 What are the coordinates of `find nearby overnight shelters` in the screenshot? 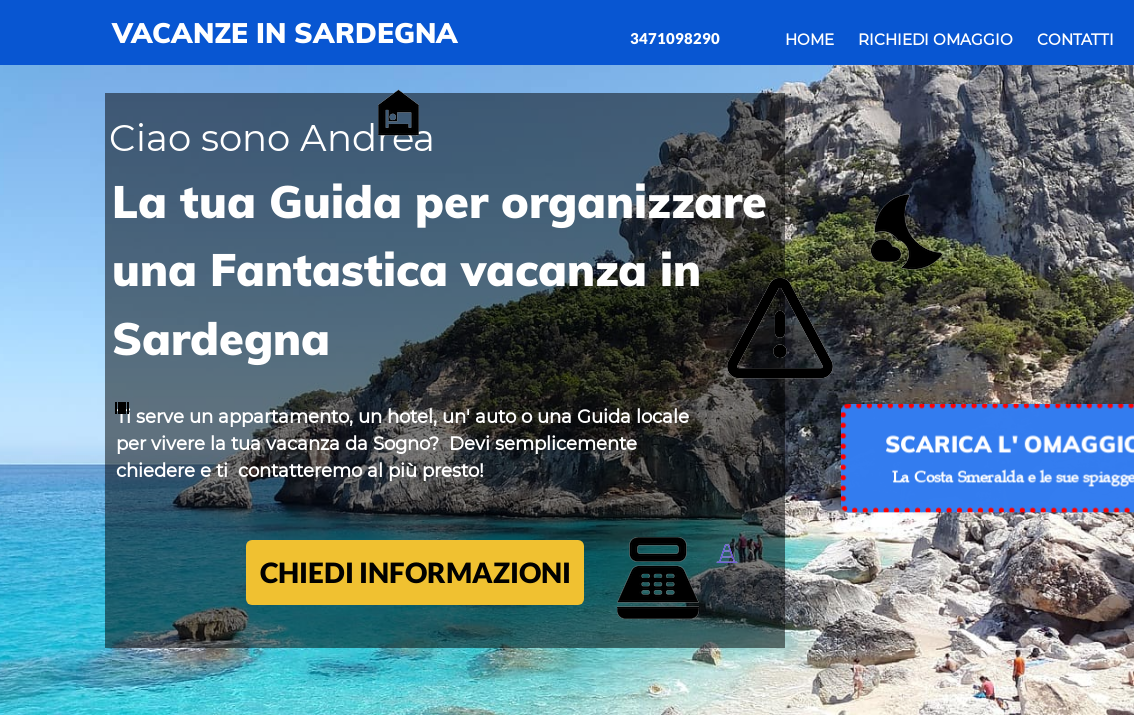 It's located at (398, 112).